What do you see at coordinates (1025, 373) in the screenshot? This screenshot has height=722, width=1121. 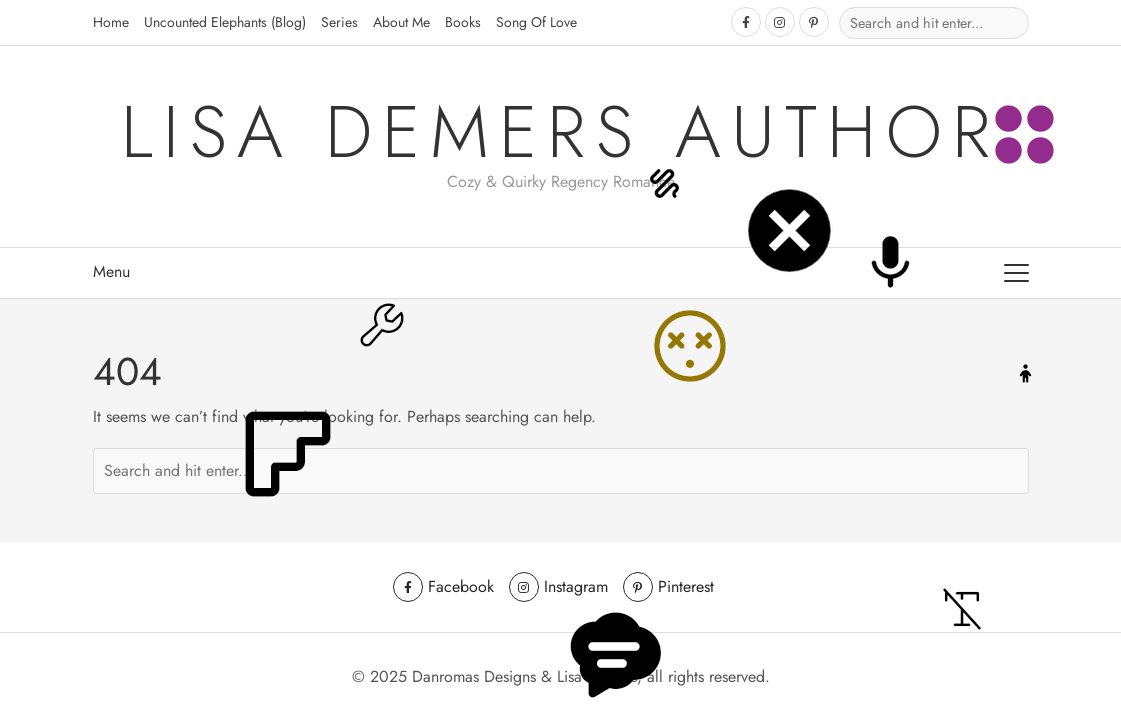 I see `indicates child-friendly or family content` at bounding box center [1025, 373].